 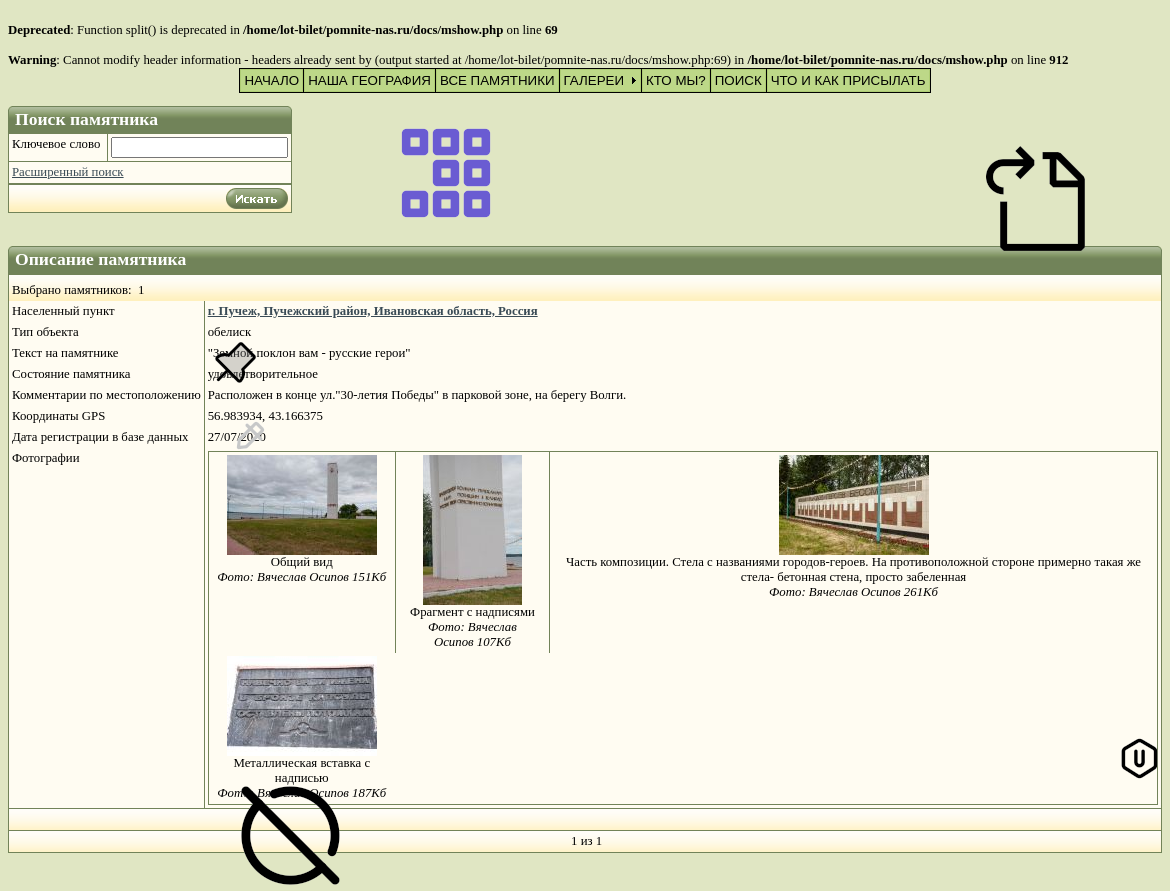 What do you see at coordinates (290, 835) in the screenshot?
I see `indicates a disabled or inactive state` at bounding box center [290, 835].